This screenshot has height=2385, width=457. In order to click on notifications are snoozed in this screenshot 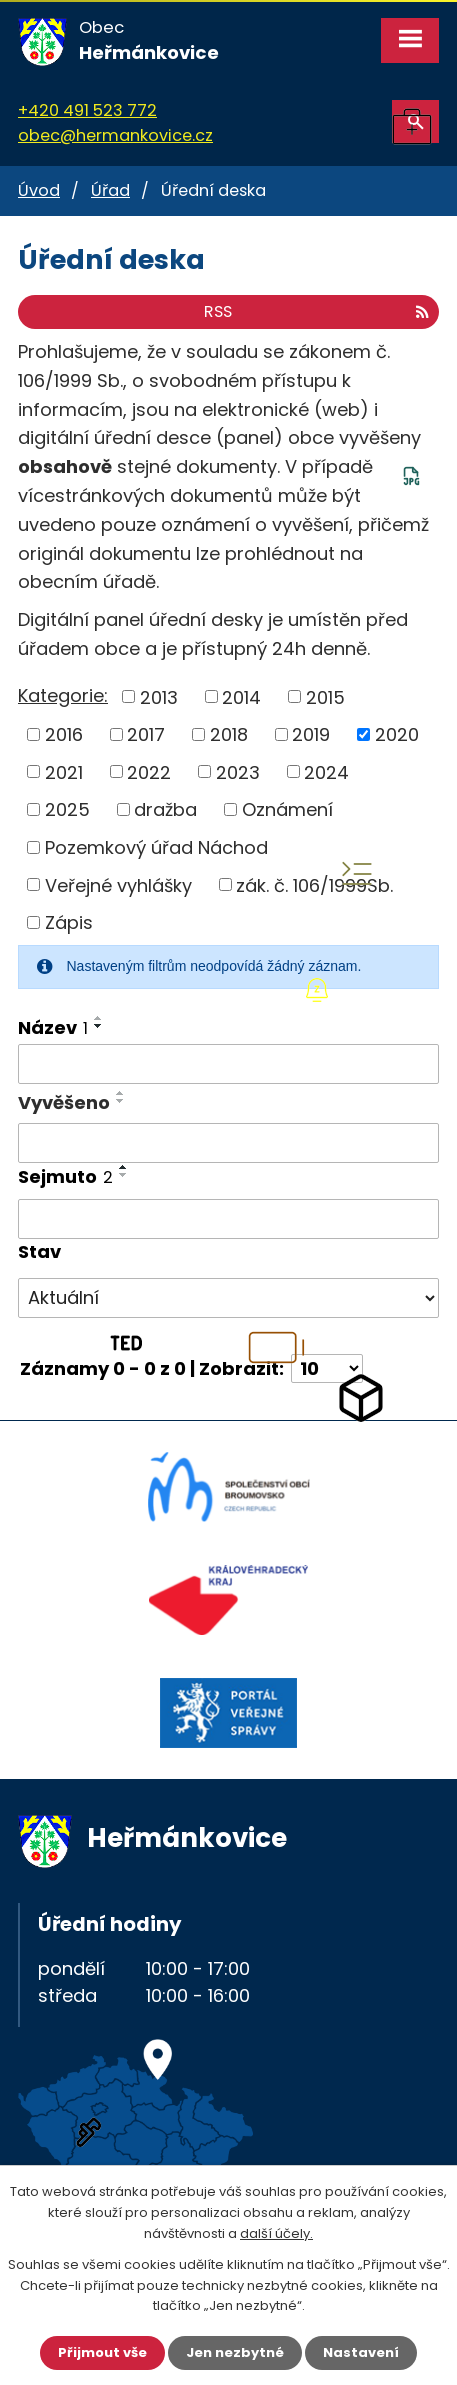, I will do `click(317, 990)`.